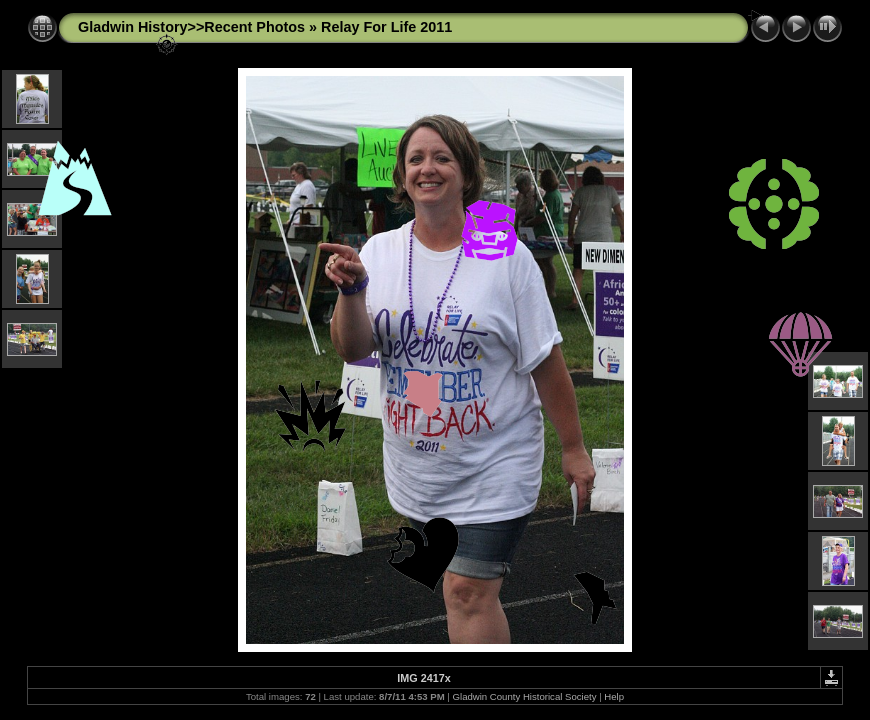  What do you see at coordinates (757, 15) in the screenshot?
I see `represents a NOT logic gate in circuit design` at bounding box center [757, 15].